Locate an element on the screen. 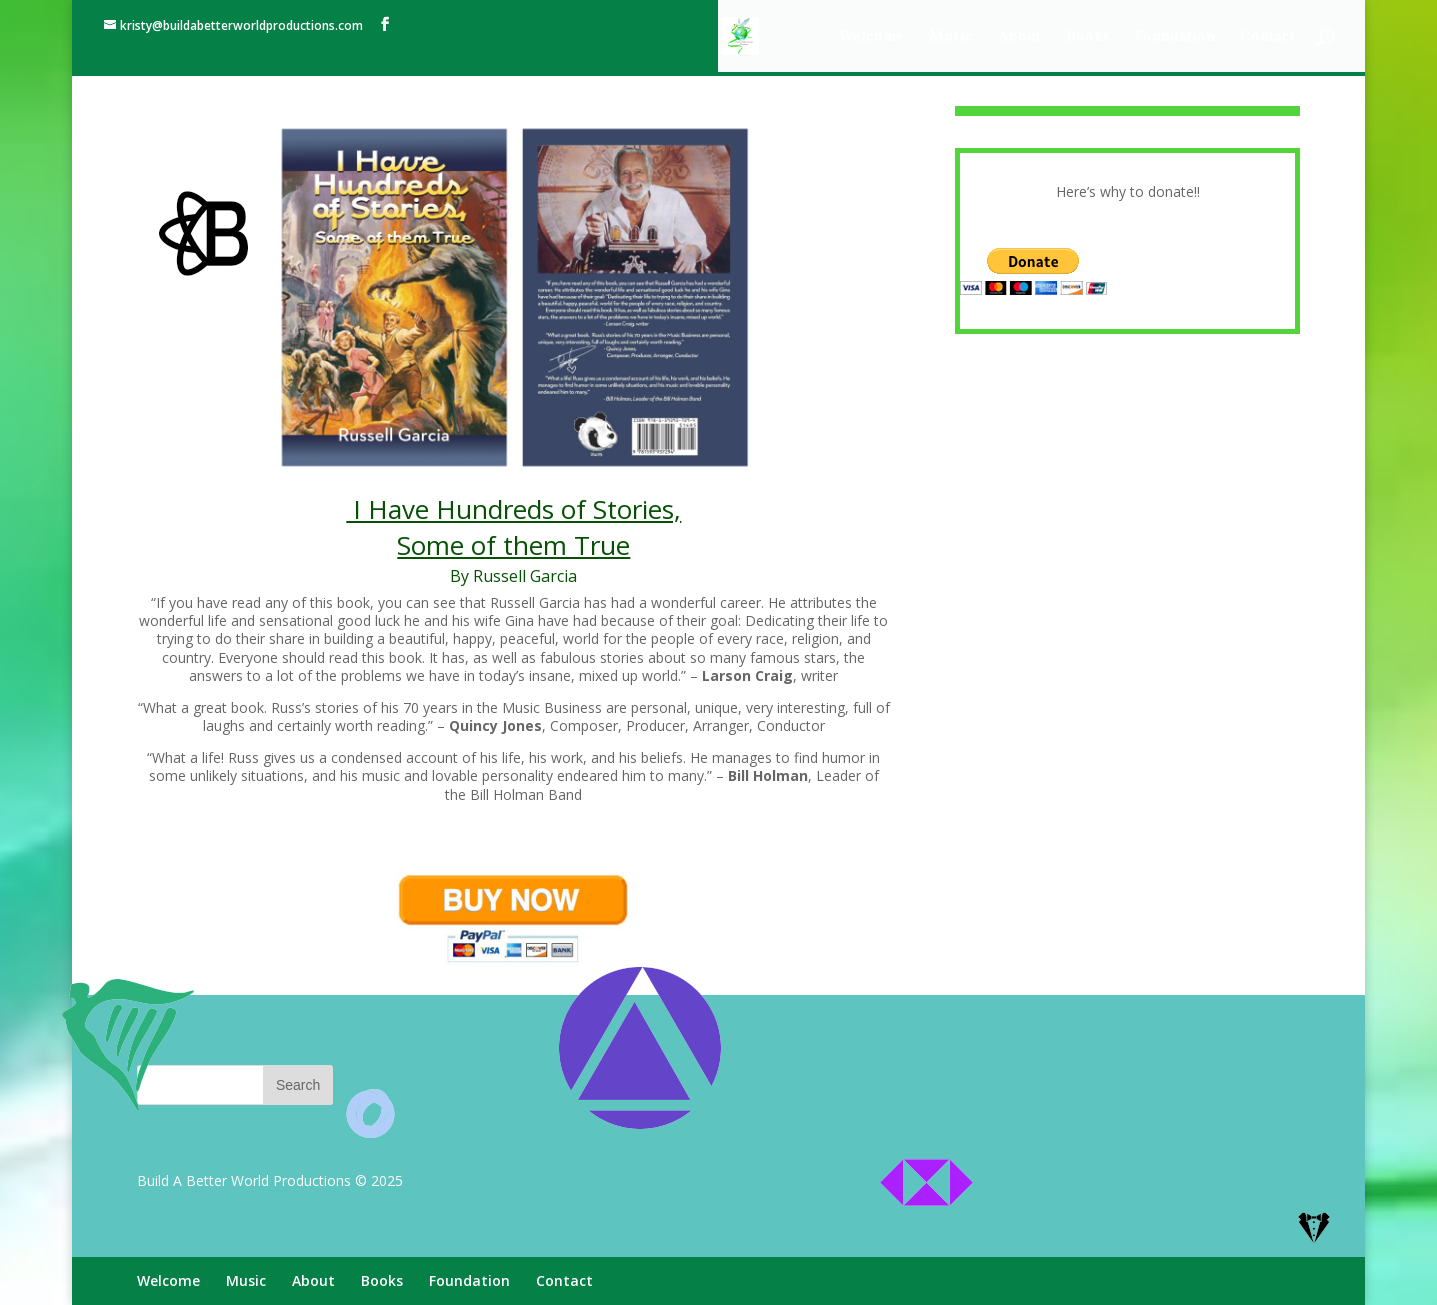  interact.js library logo is located at coordinates (640, 1048).